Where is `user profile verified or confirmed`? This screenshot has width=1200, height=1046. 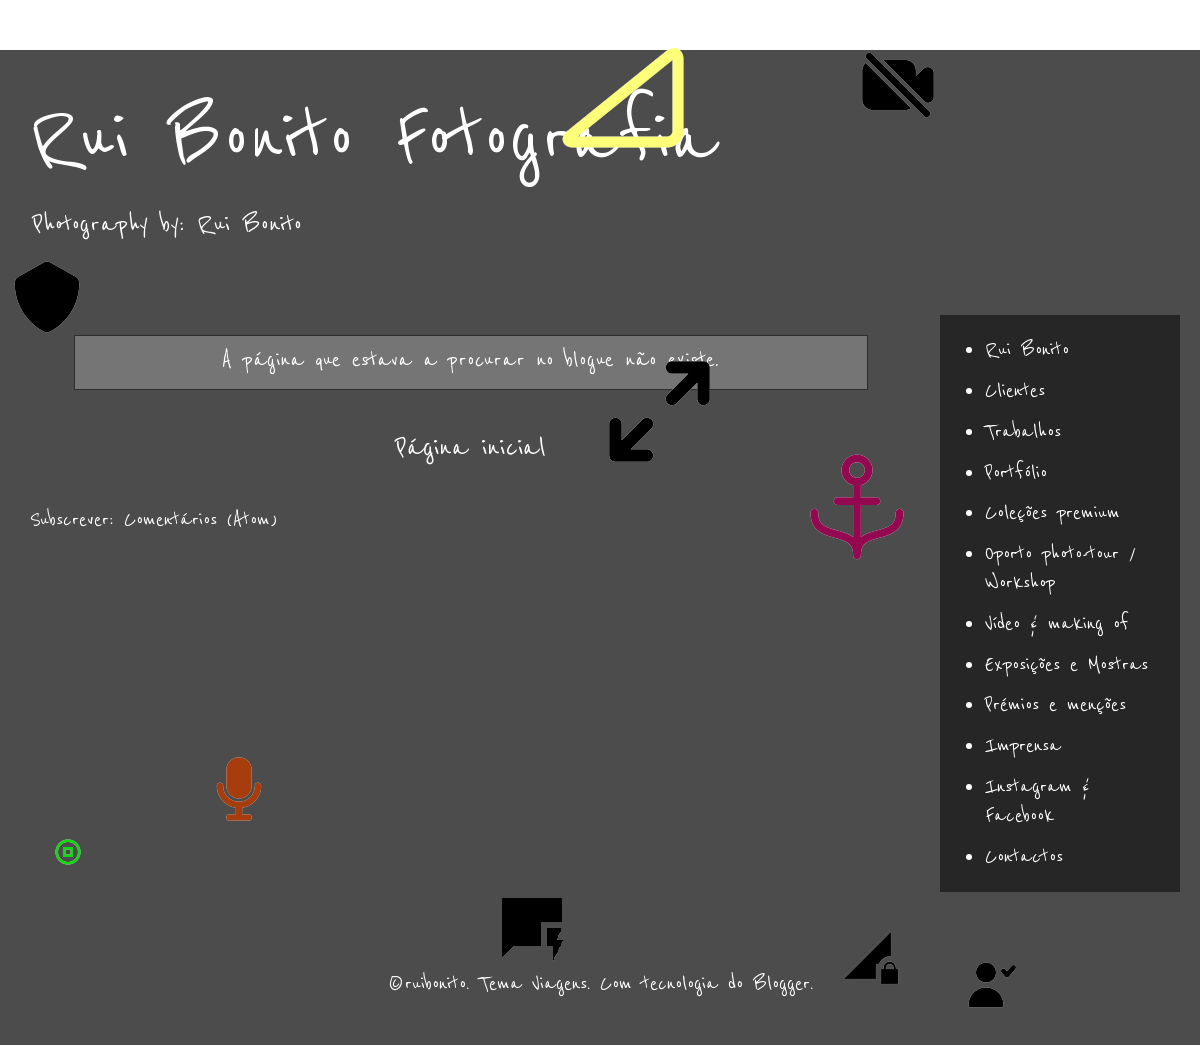 user profile verified or confirmed is located at coordinates (991, 985).